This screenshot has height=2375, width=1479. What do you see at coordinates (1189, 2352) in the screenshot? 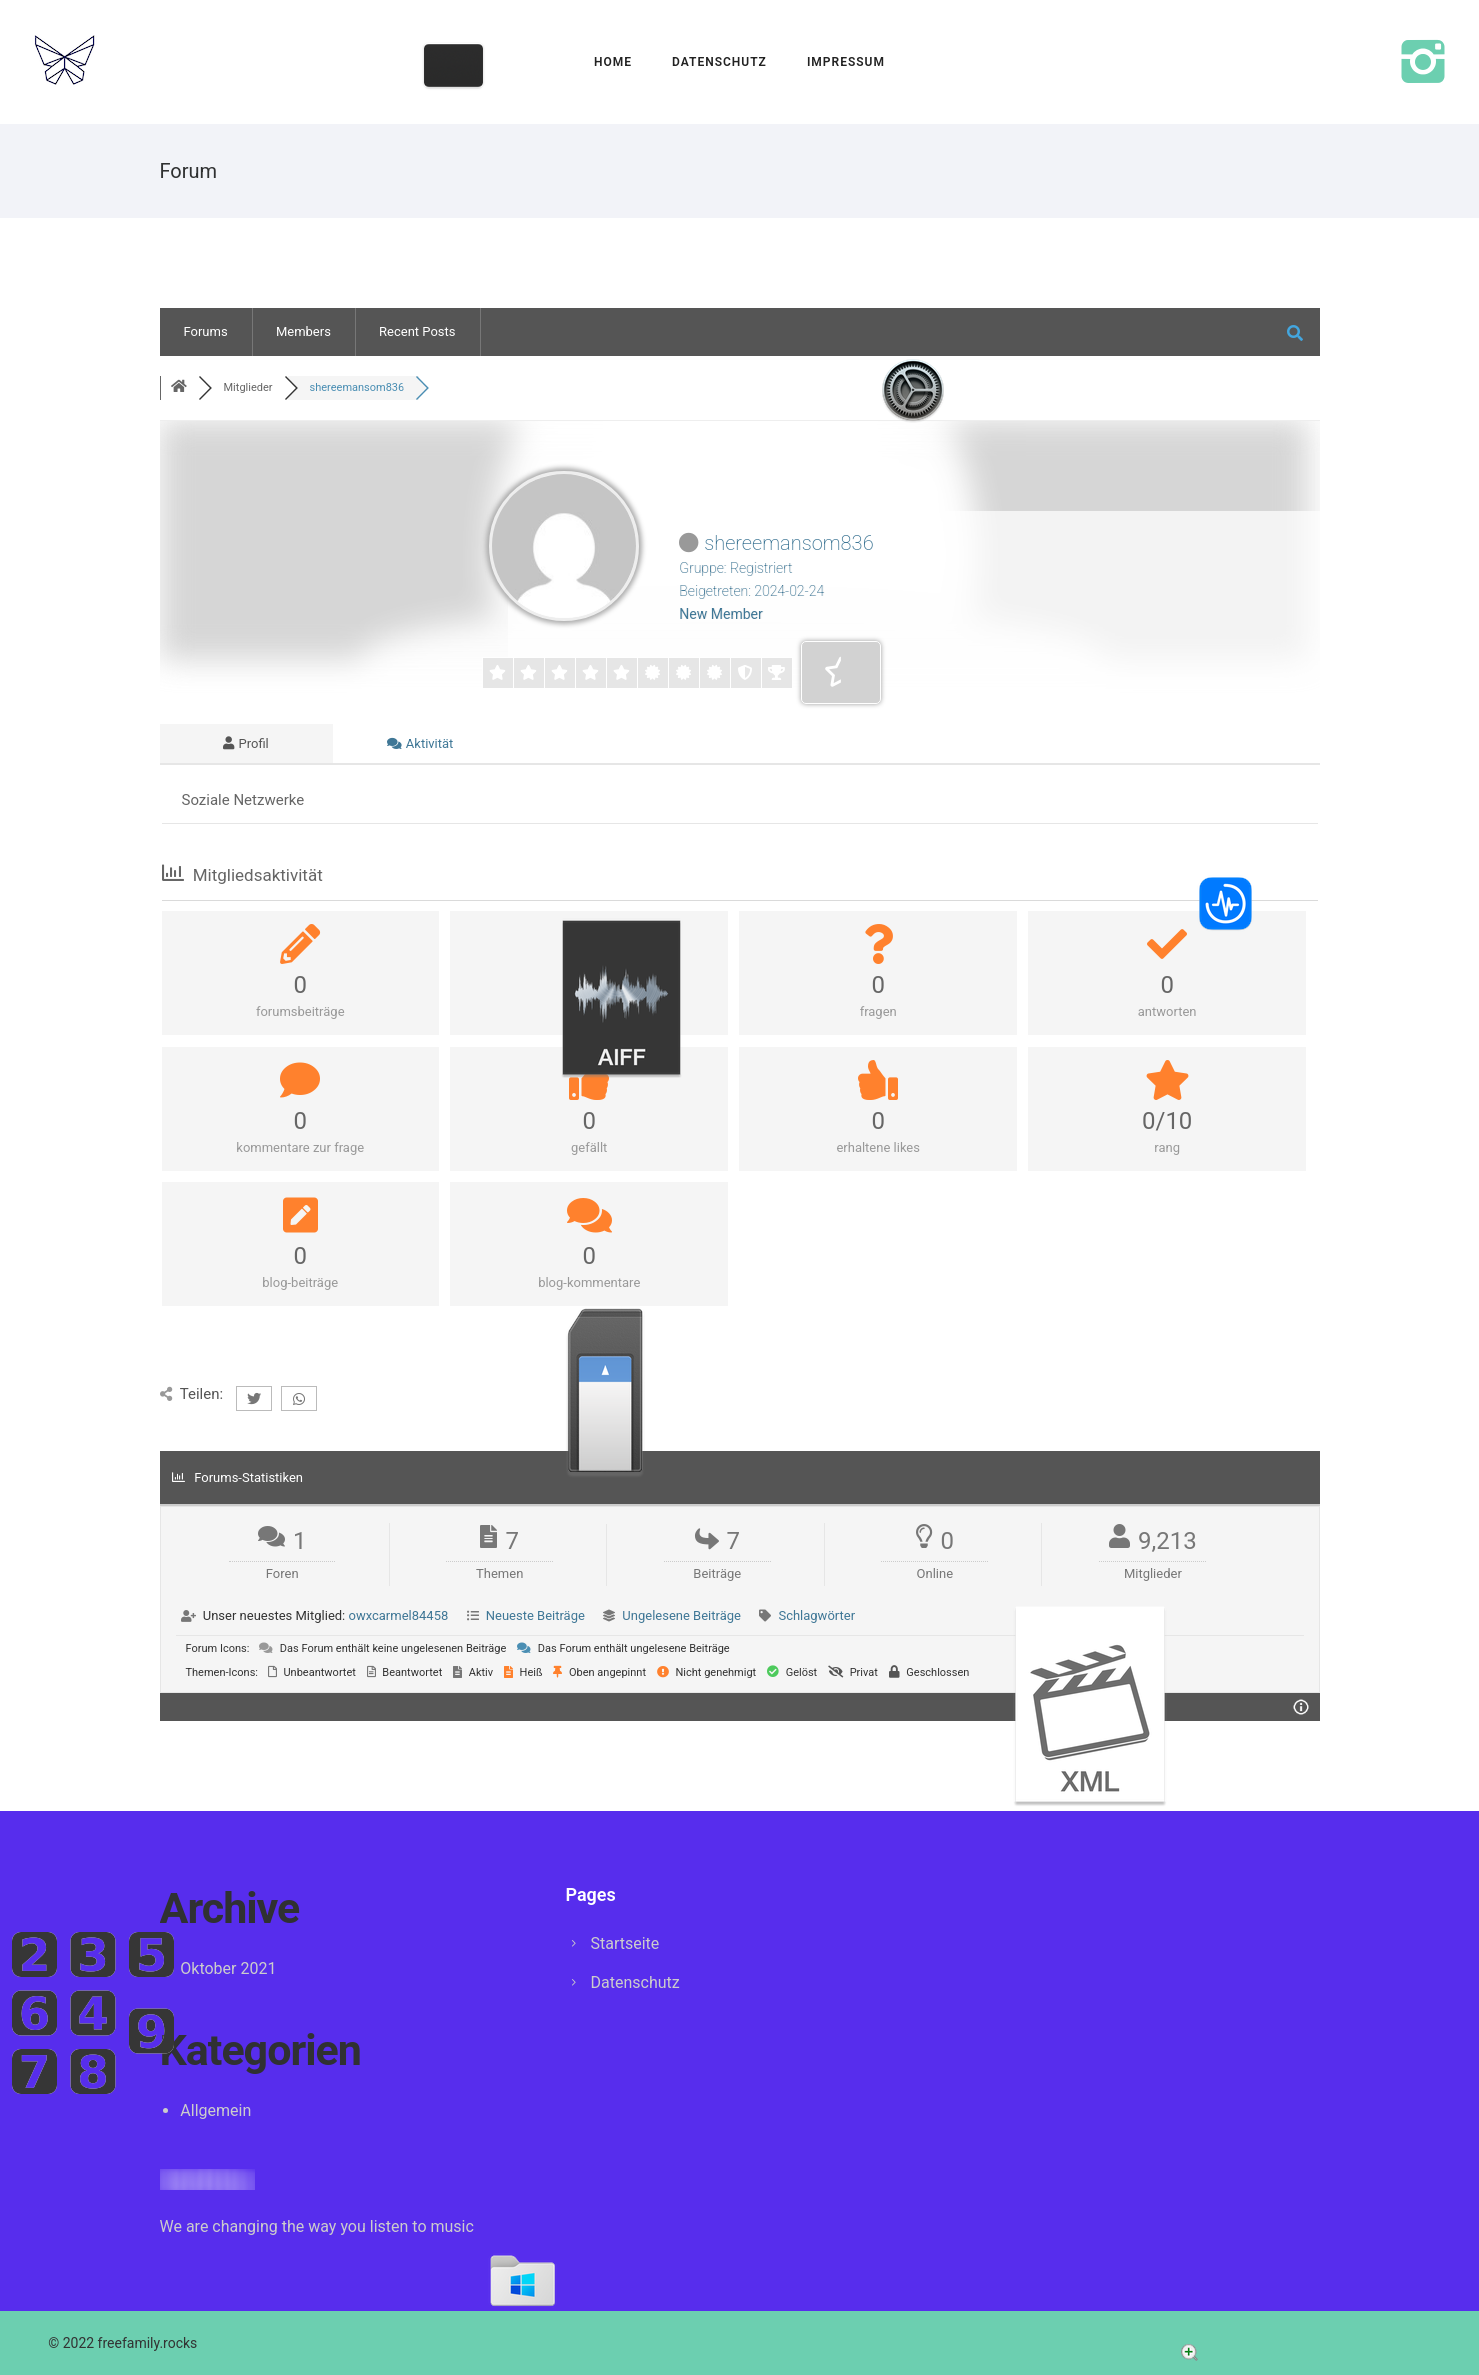
I see `zoom in on file or document content` at bounding box center [1189, 2352].